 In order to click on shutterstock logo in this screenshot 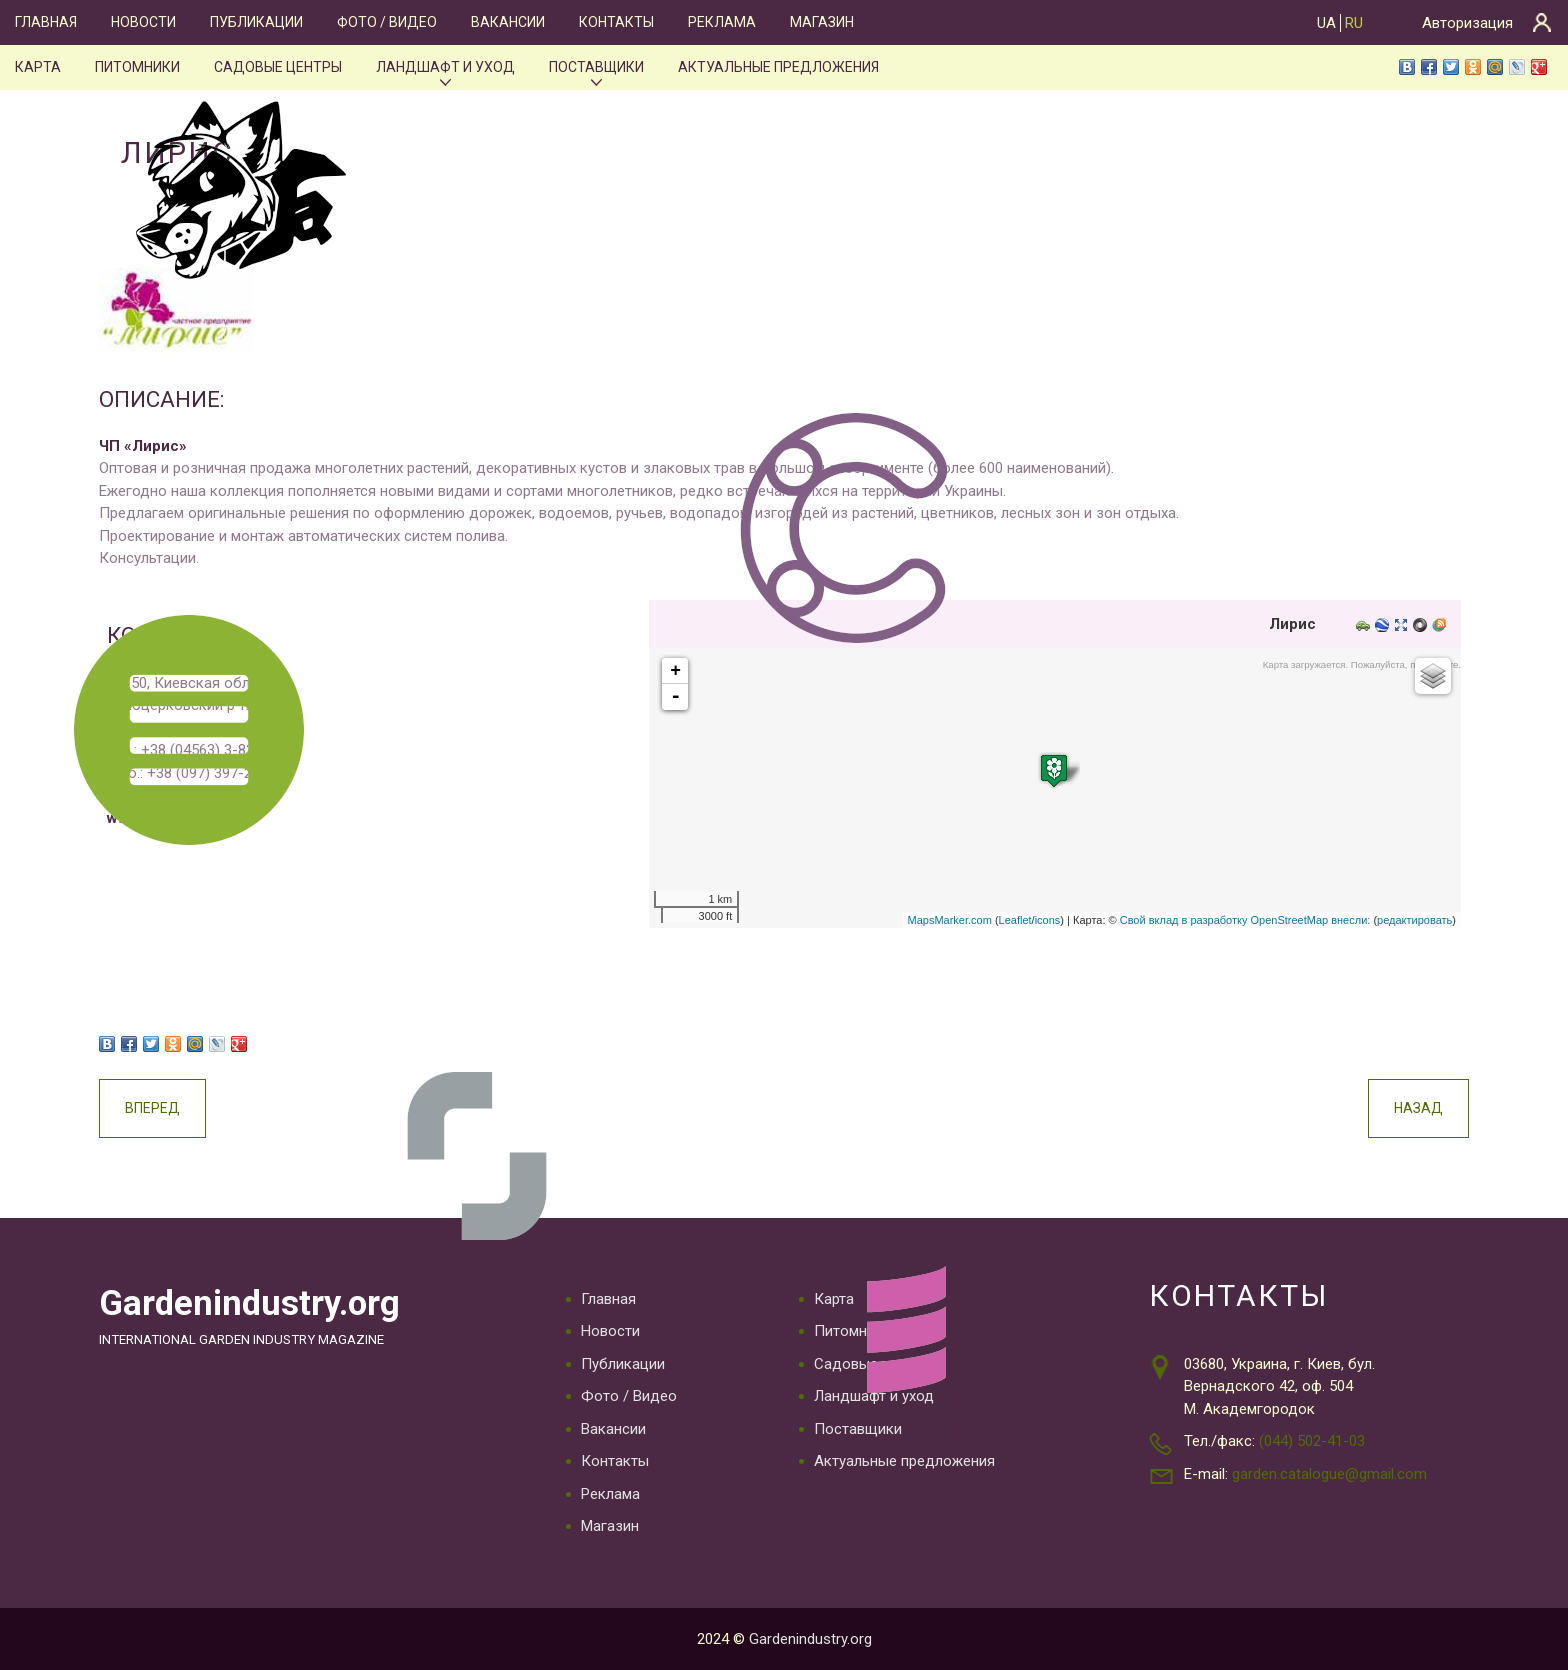, I will do `click(477, 1156)`.